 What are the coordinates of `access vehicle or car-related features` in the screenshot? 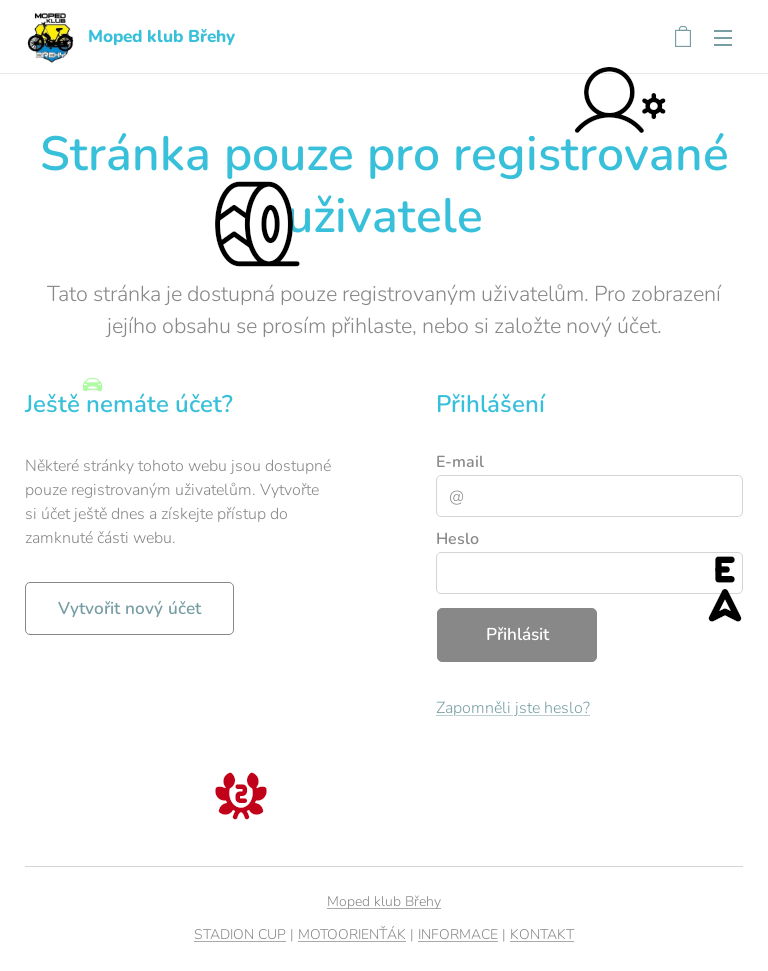 It's located at (92, 384).